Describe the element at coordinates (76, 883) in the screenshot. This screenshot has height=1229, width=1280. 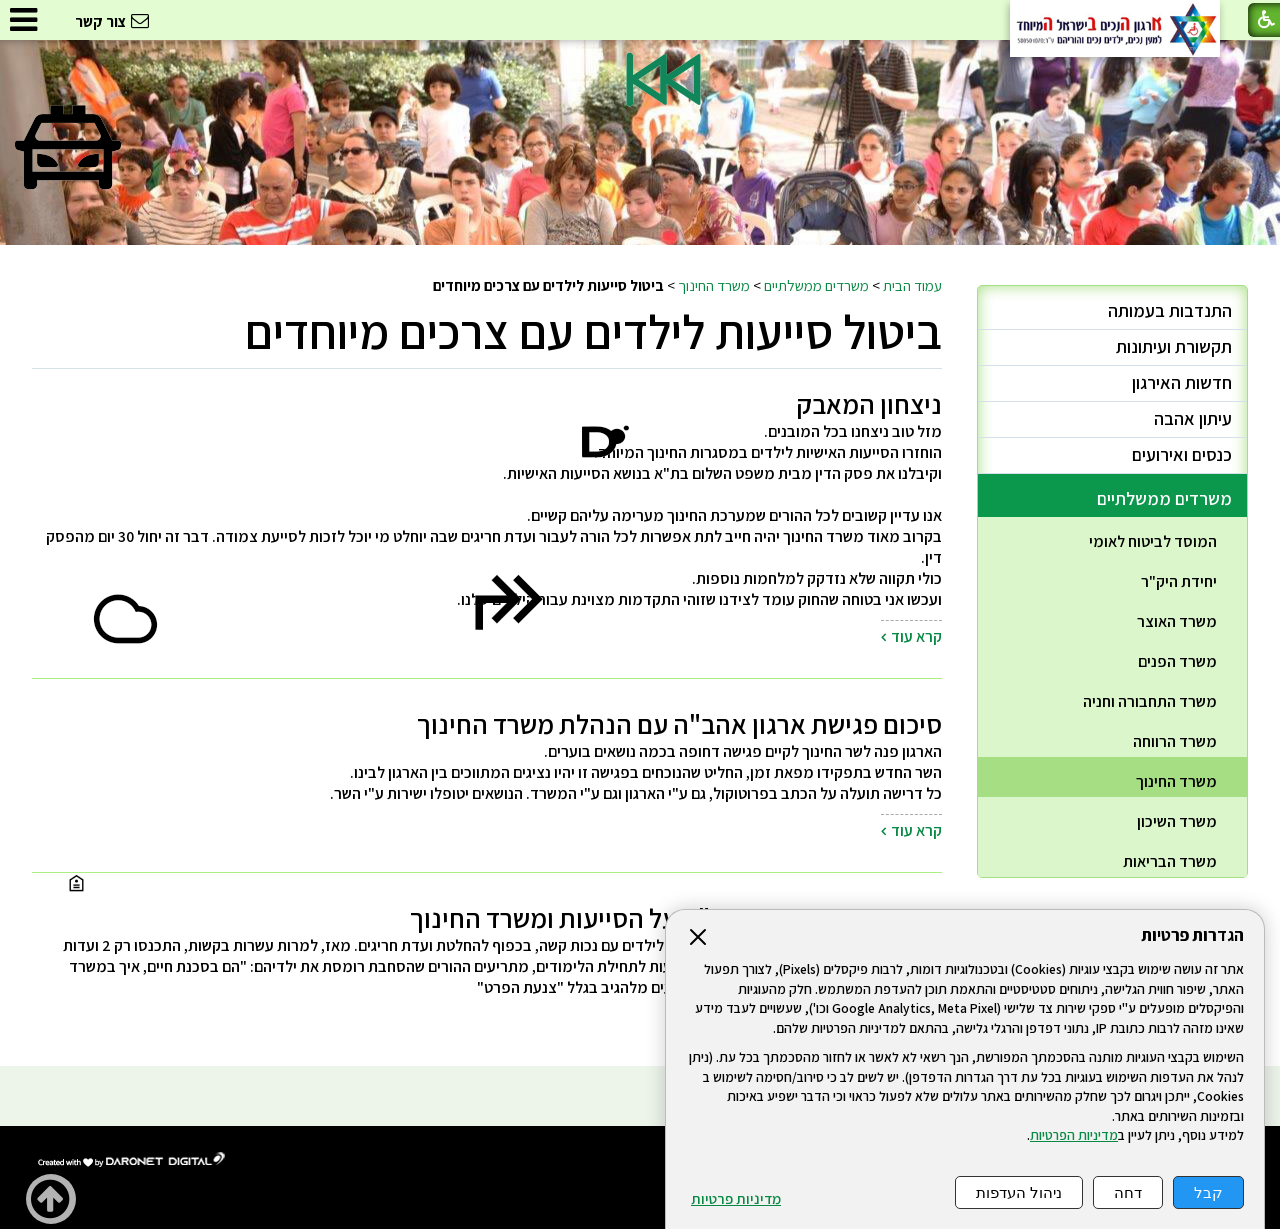
I see `view product pricing or tag details` at that location.